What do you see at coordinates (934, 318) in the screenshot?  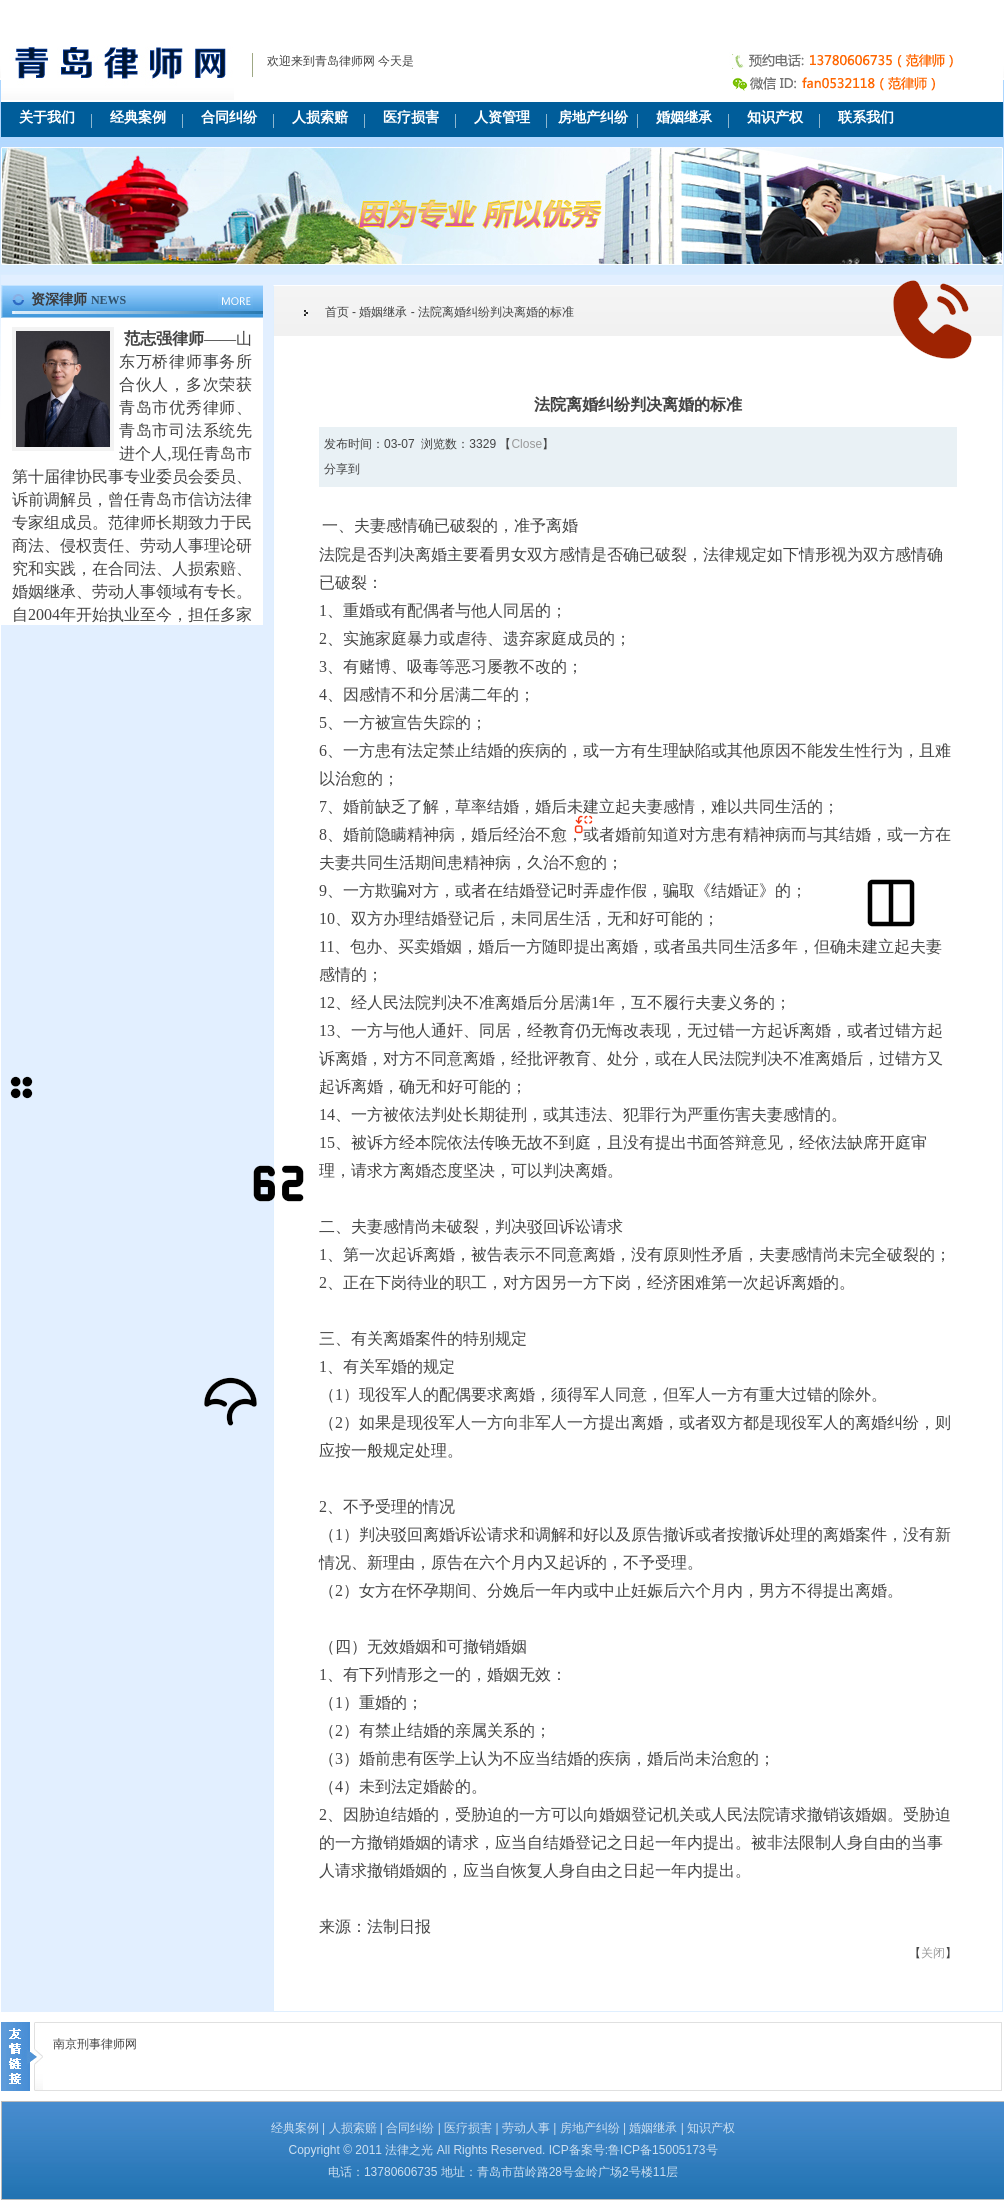 I see `make a phone call` at bounding box center [934, 318].